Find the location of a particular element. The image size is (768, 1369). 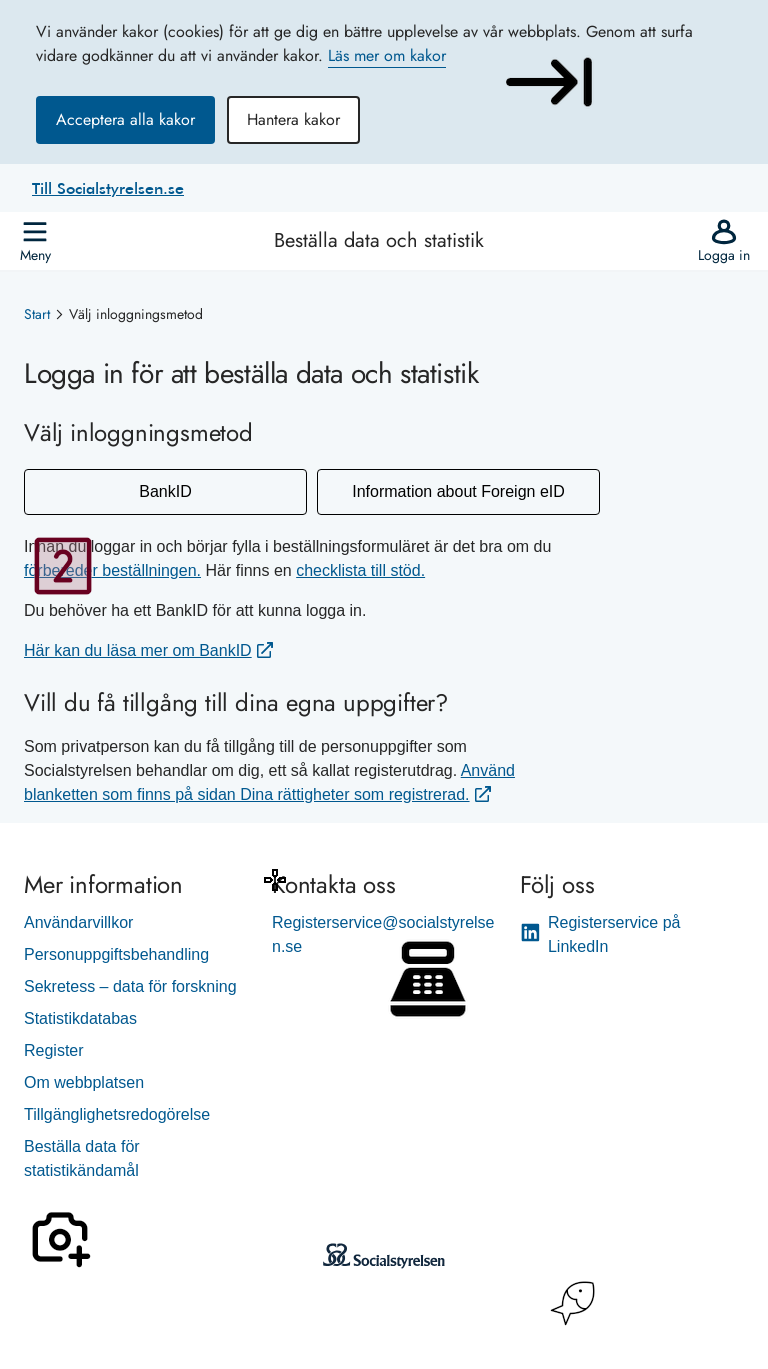

select option number two is located at coordinates (63, 566).